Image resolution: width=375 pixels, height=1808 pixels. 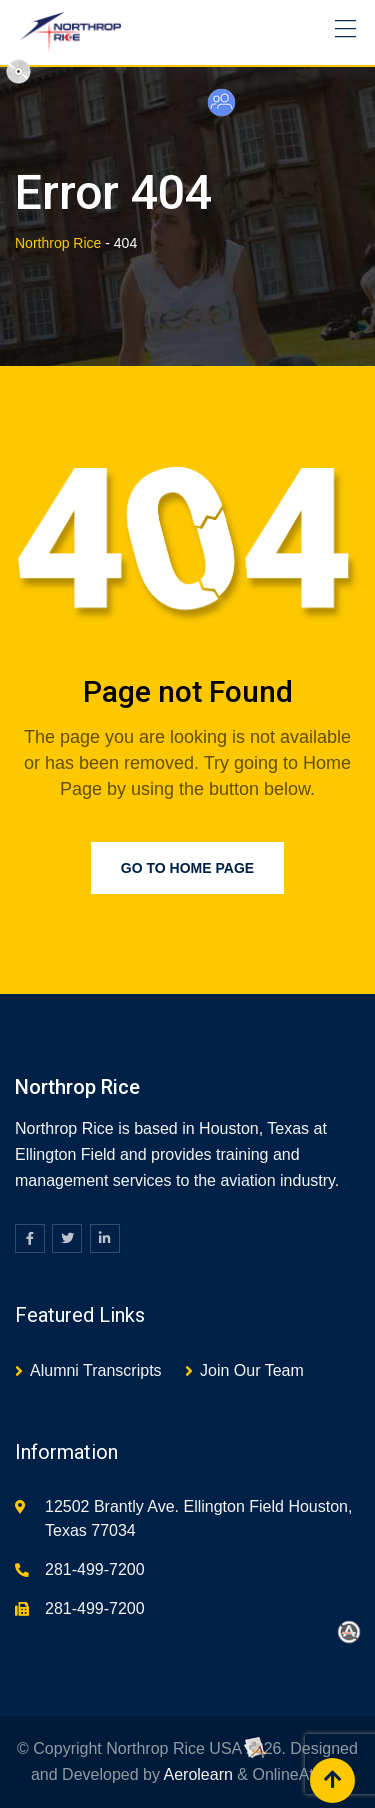 I want to click on python application or script runner, so click(x=255, y=1748).